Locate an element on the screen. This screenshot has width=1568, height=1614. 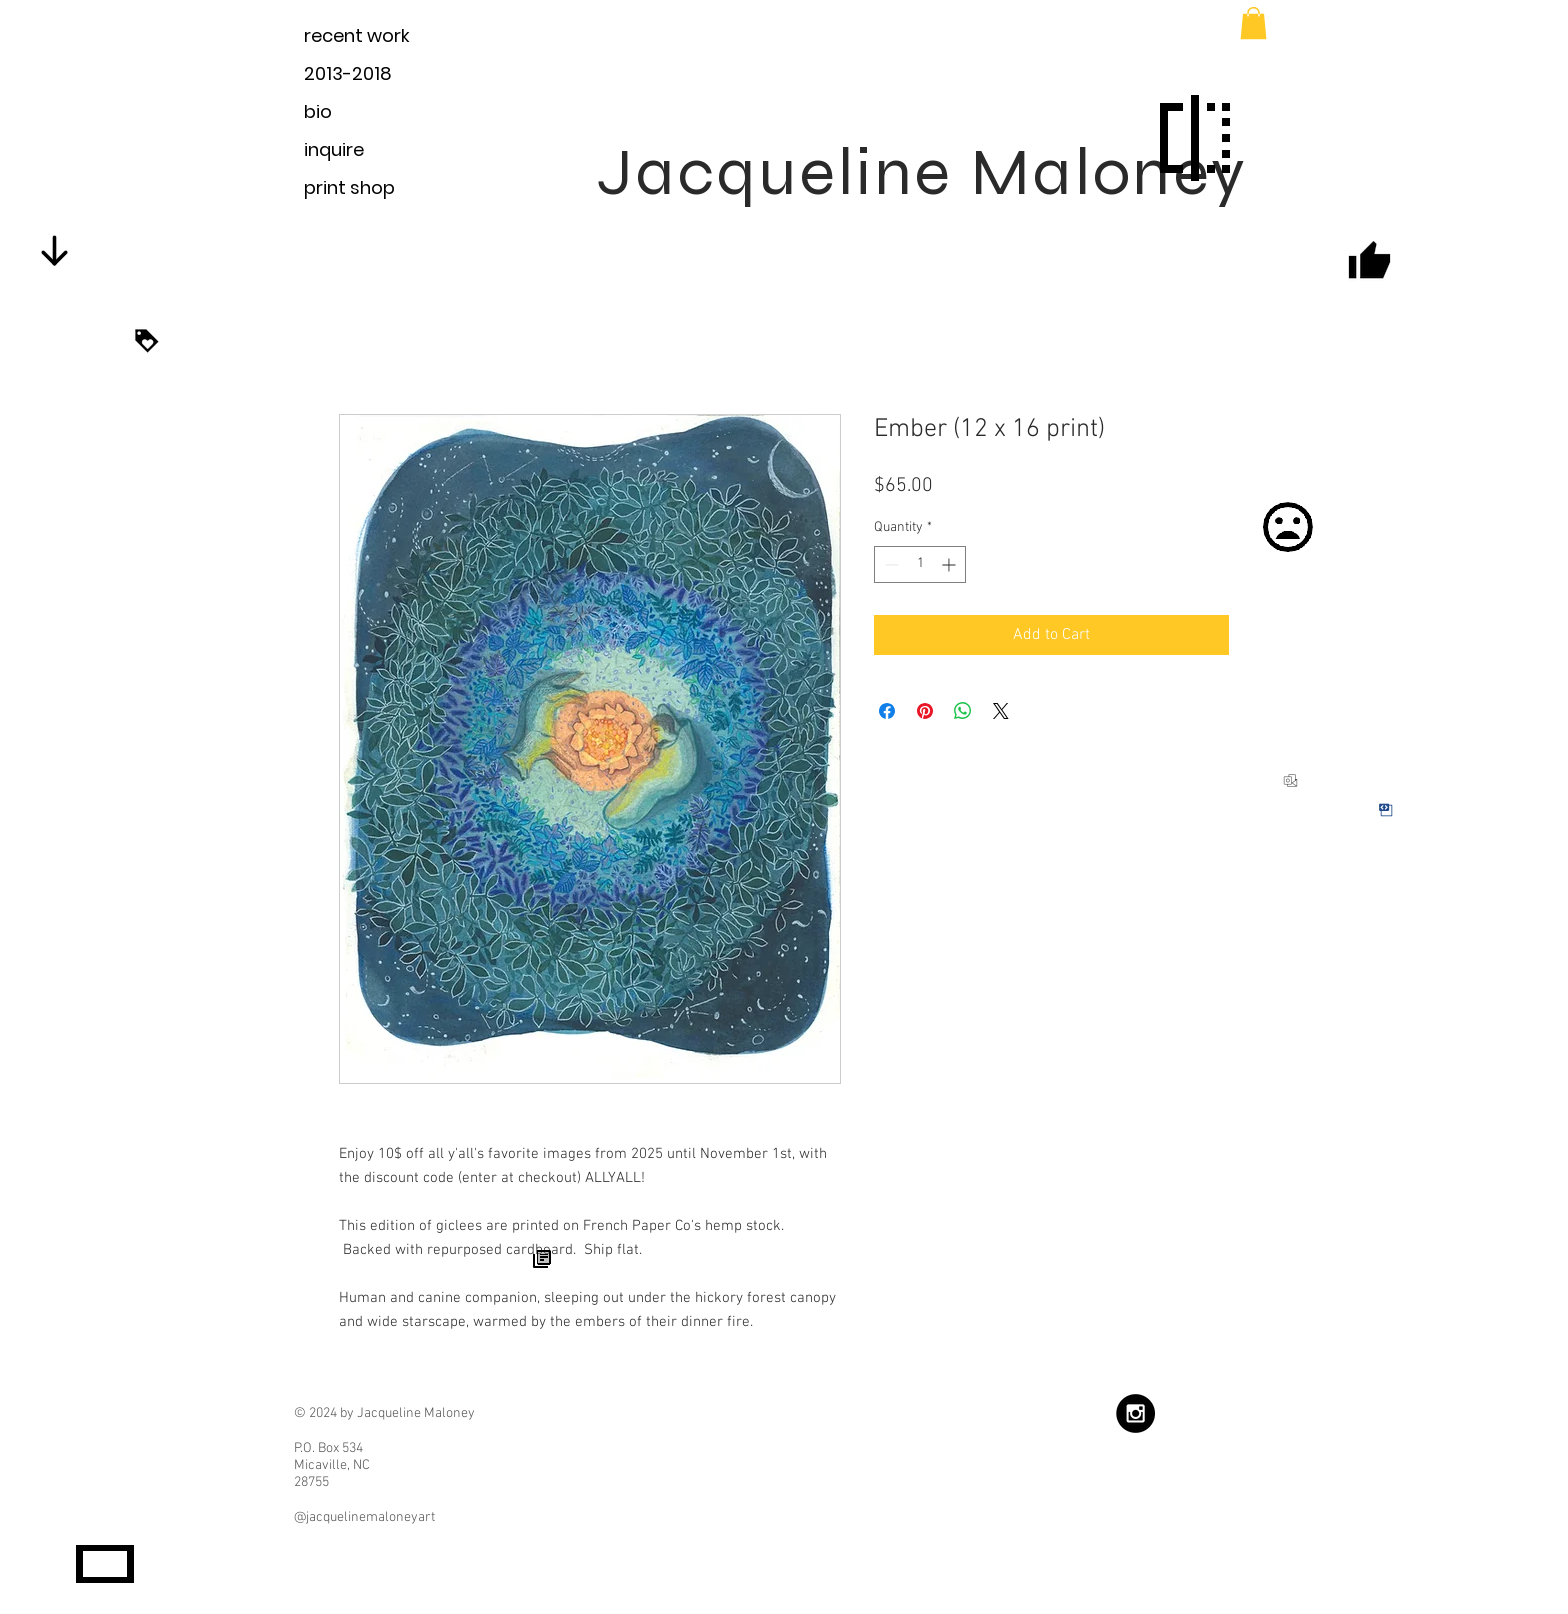
indicate a negative mood or feeling is located at coordinates (1288, 527).